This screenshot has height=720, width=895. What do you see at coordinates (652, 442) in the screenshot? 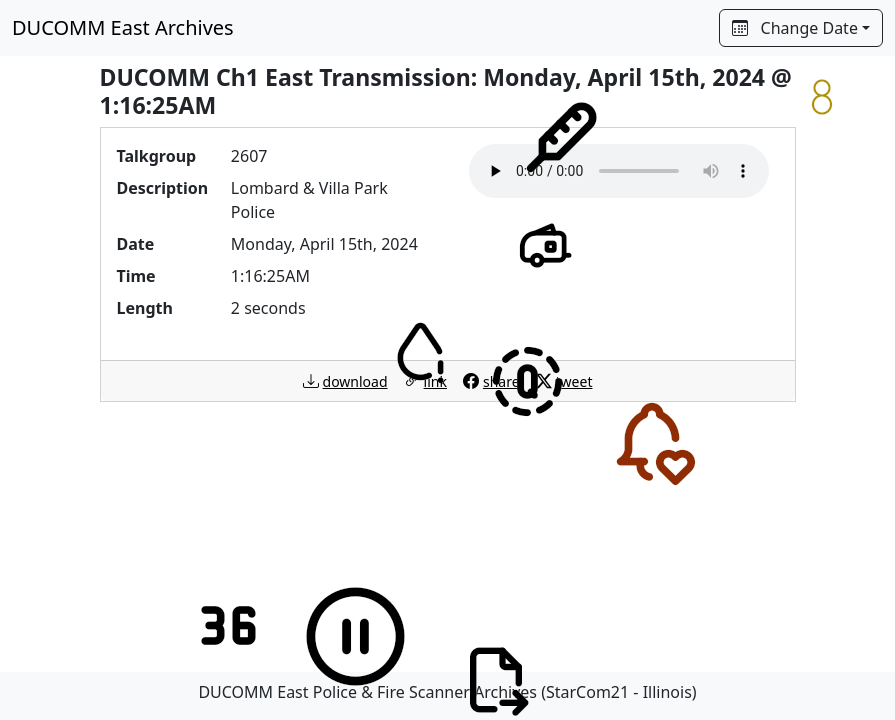
I see `notifications from favorites or loved ones` at bounding box center [652, 442].